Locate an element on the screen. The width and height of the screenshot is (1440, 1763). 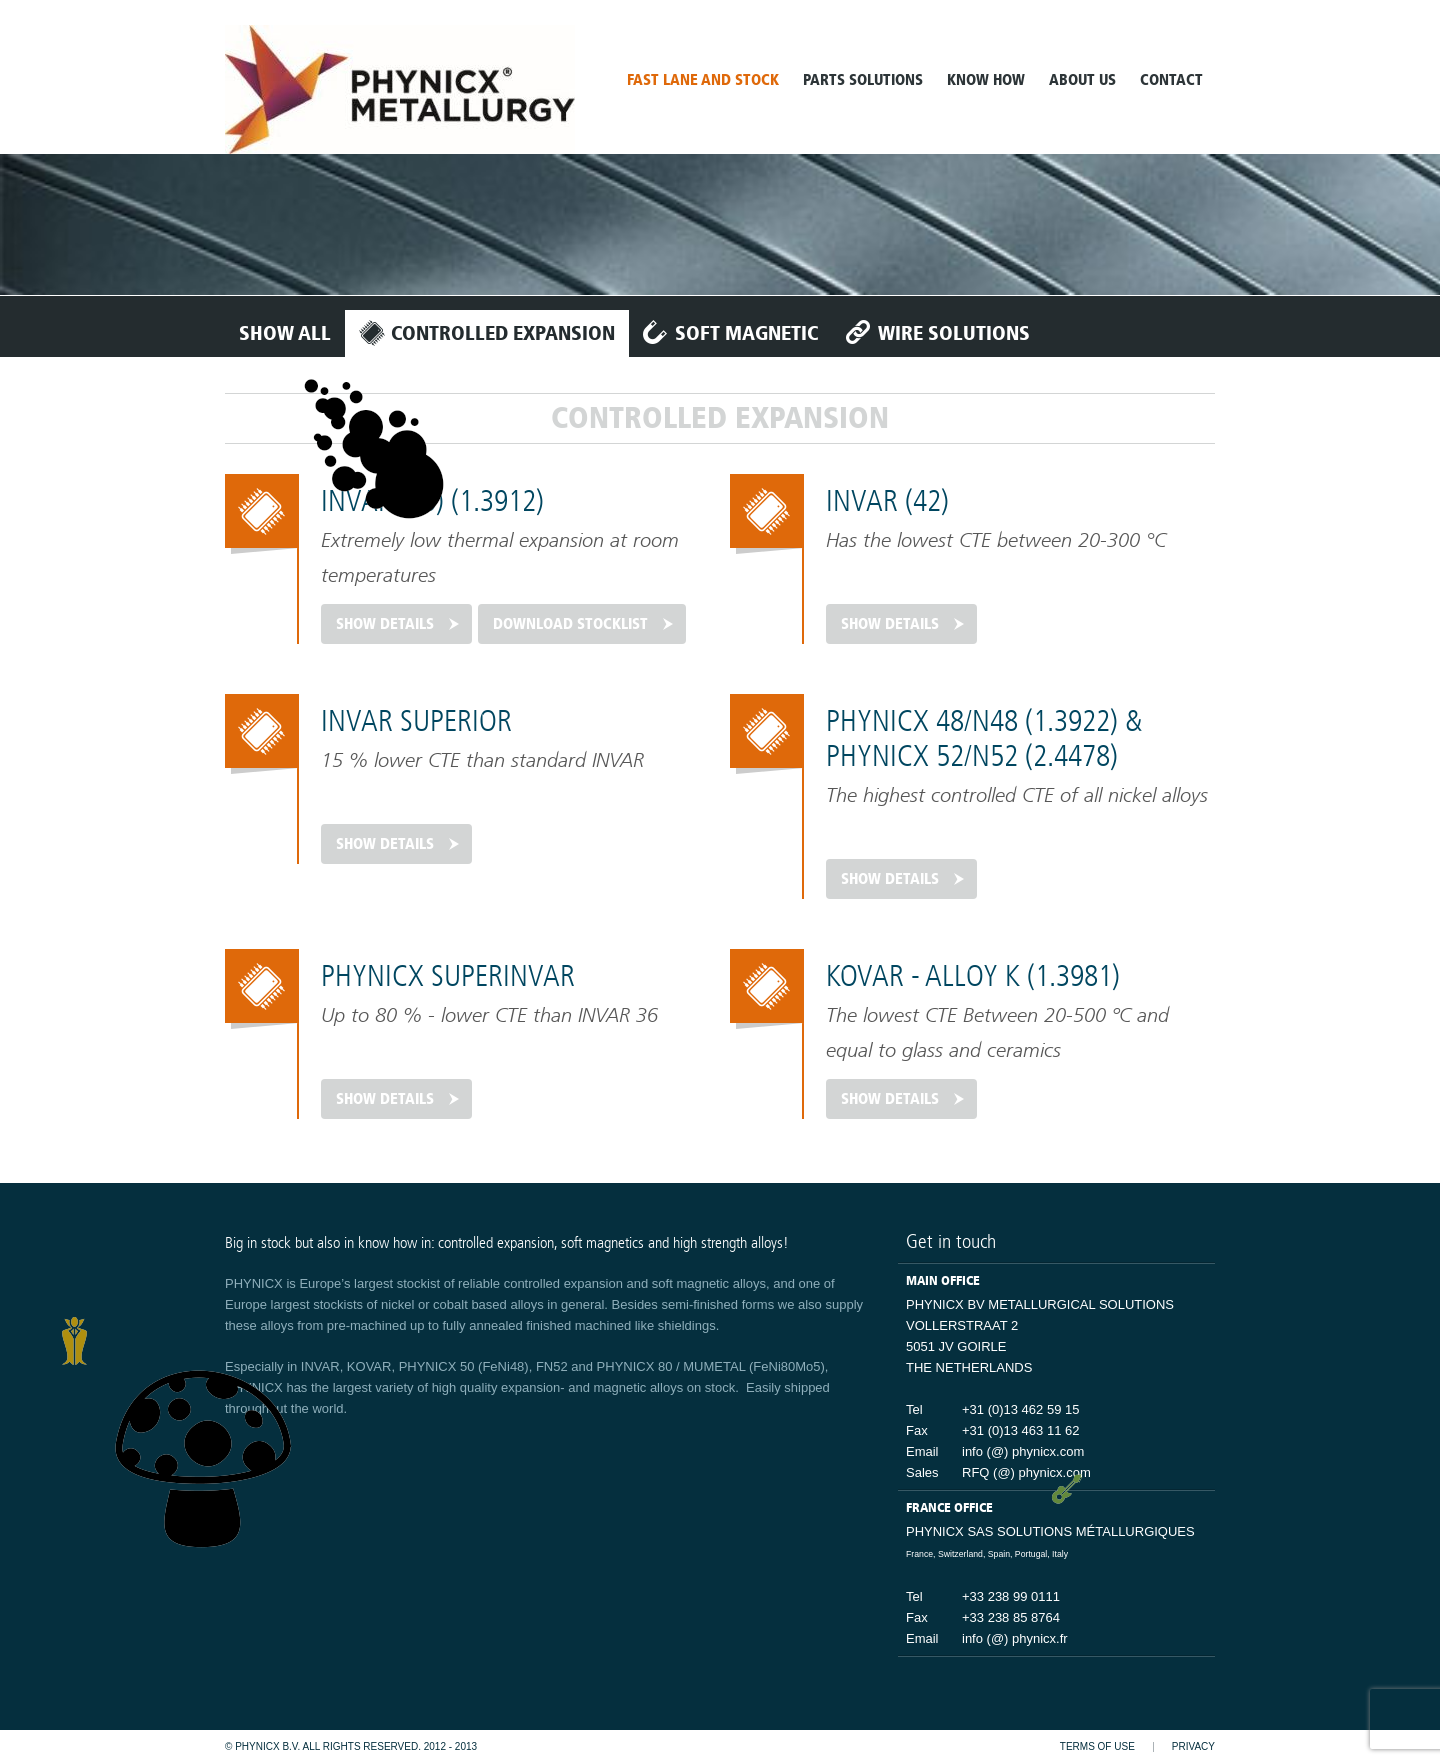
access music or audio settings is located at coordinates (1067, 1489).